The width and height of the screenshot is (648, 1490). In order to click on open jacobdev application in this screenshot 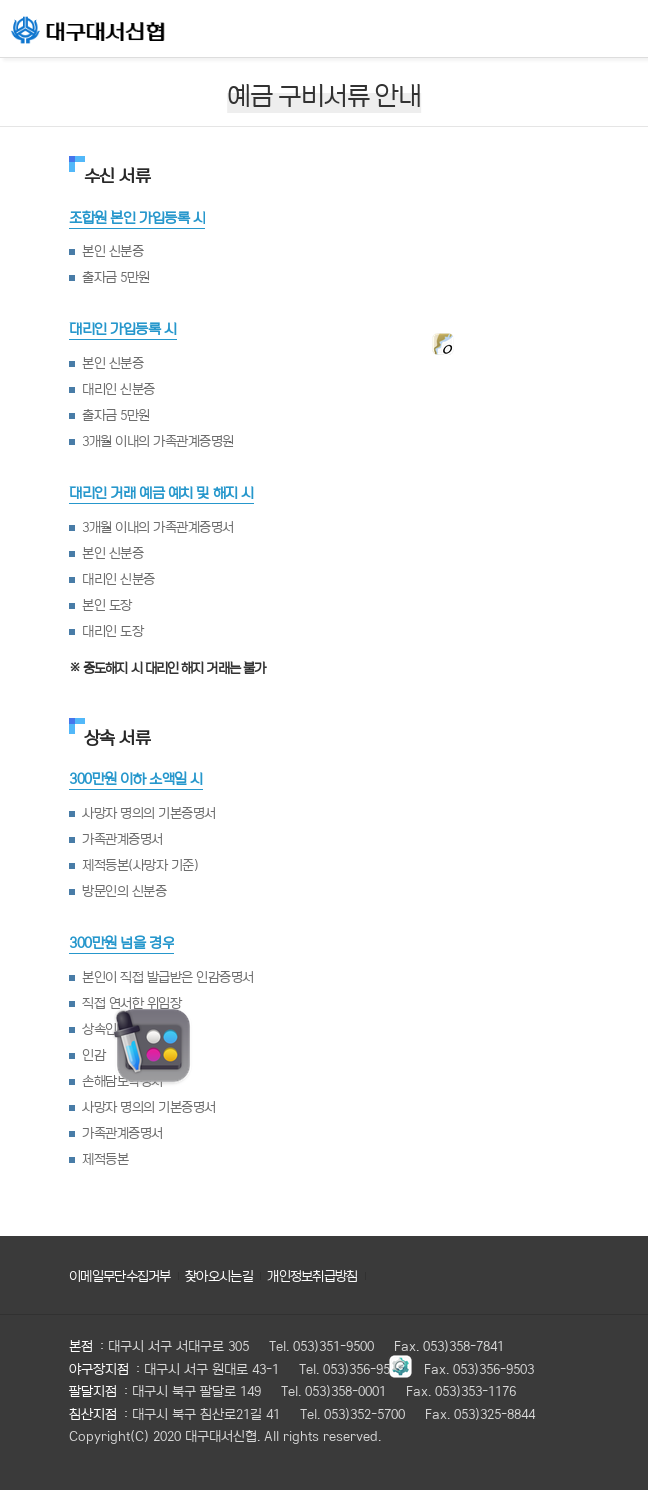, I will do `click(400, 1366)`.